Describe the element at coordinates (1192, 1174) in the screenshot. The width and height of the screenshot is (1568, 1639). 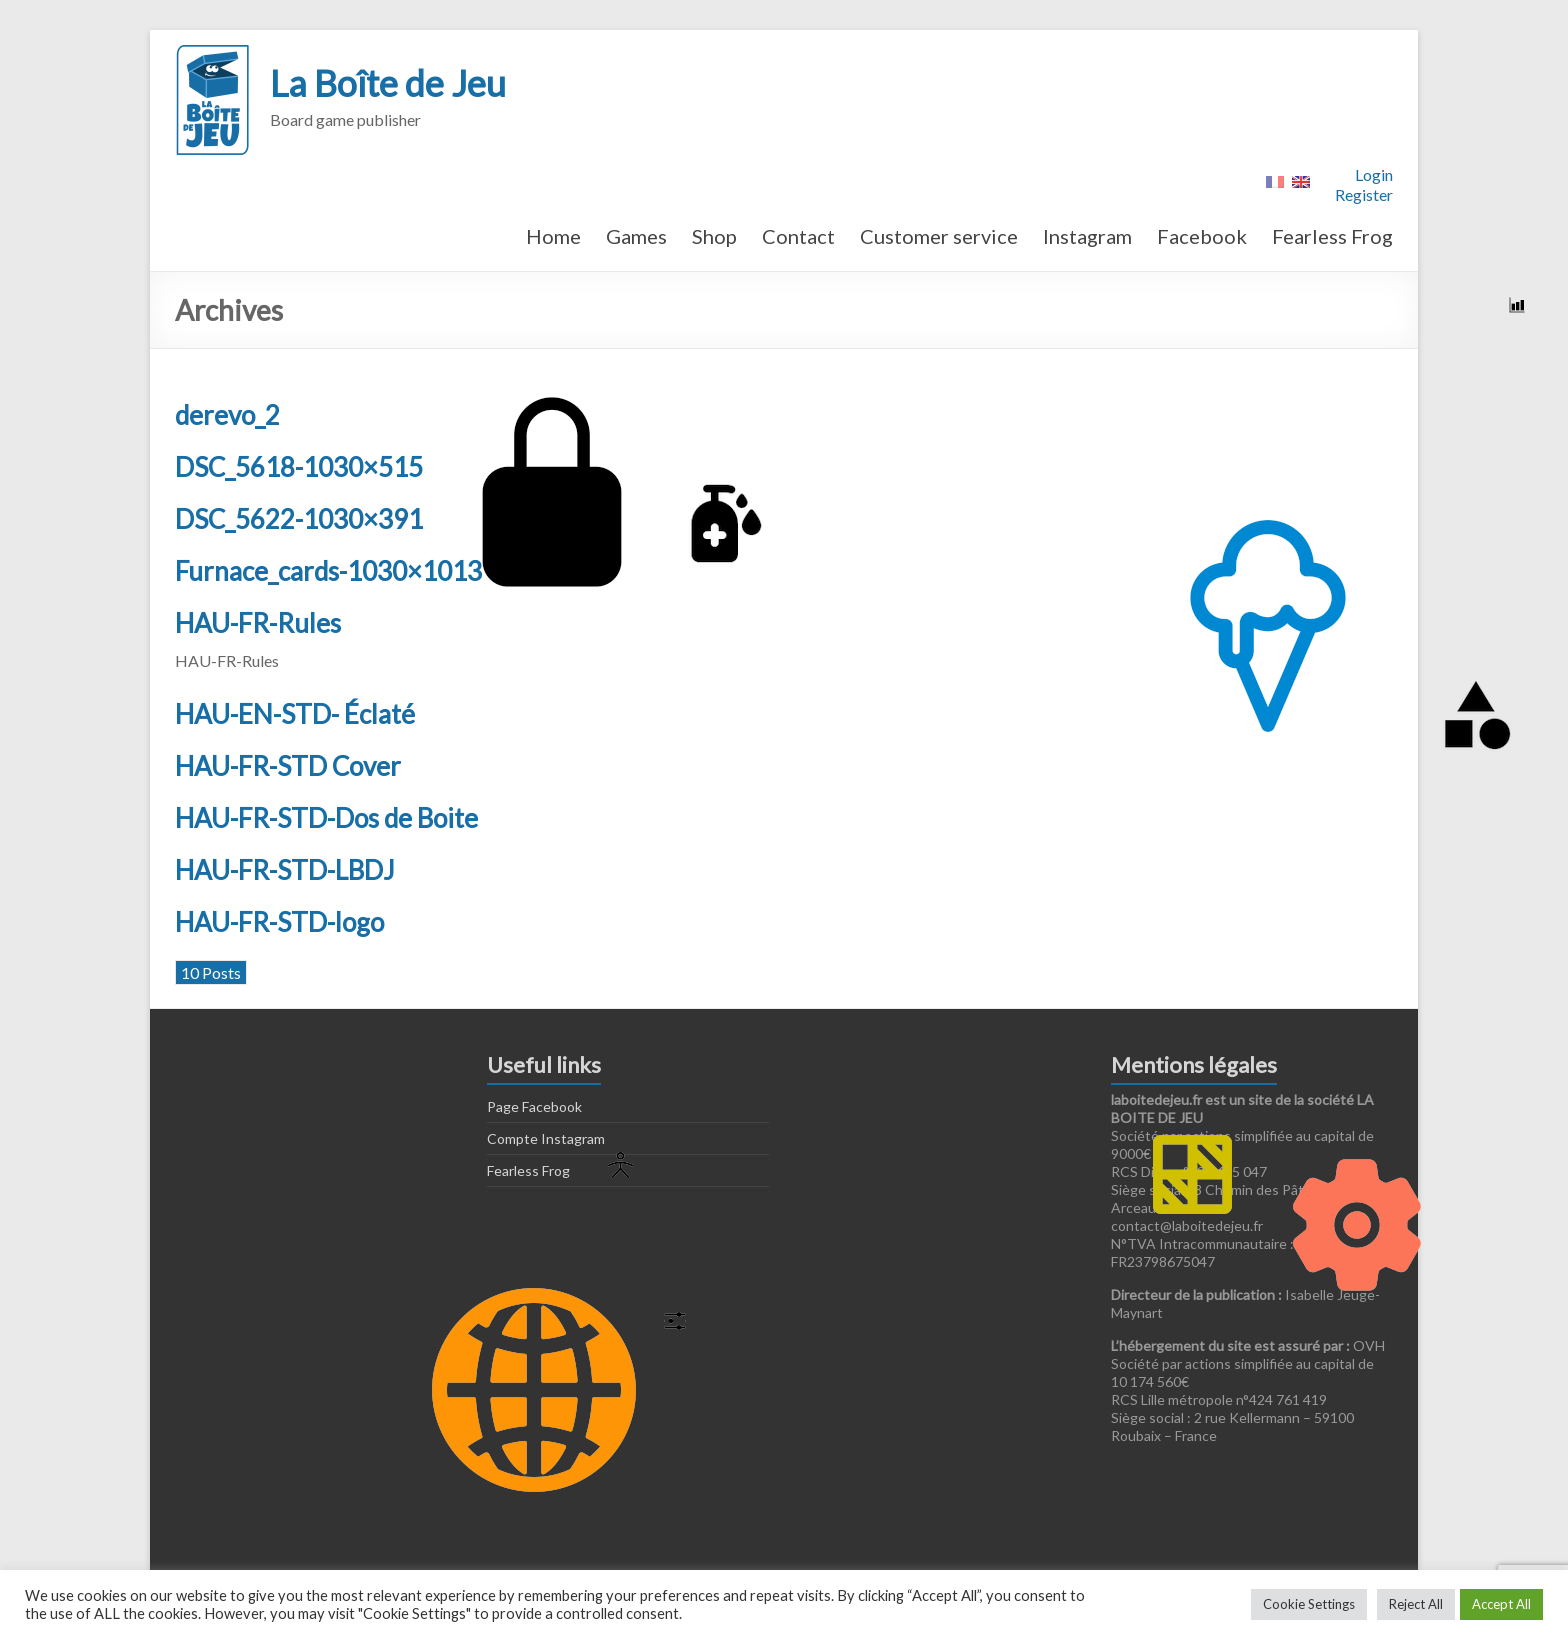
I see `toggle transparency grid view` at that location.